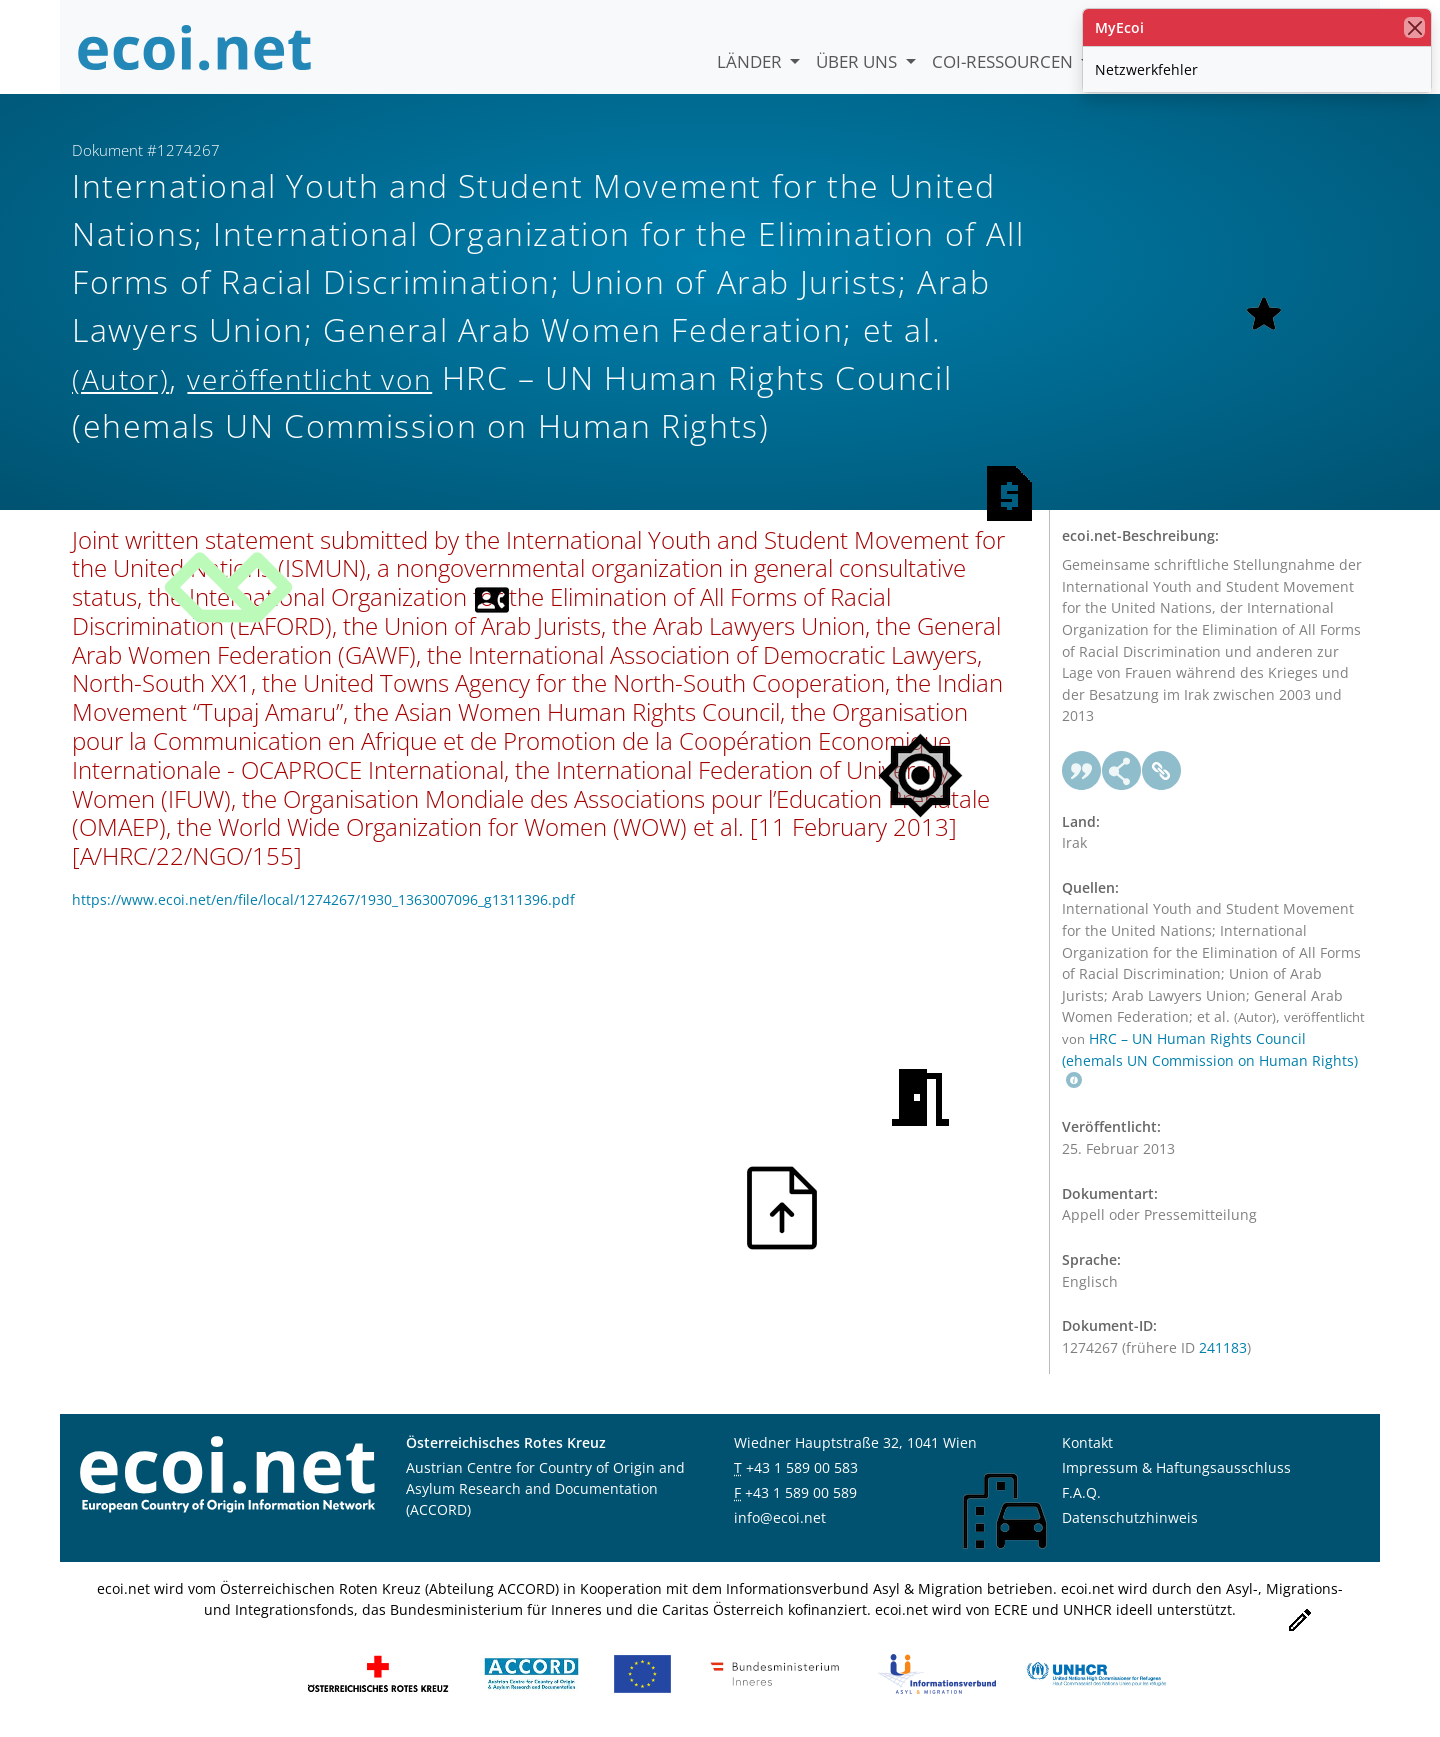 The image size is (1440, 1737). I want to click on access meeting room booking, so click(920, 1097).